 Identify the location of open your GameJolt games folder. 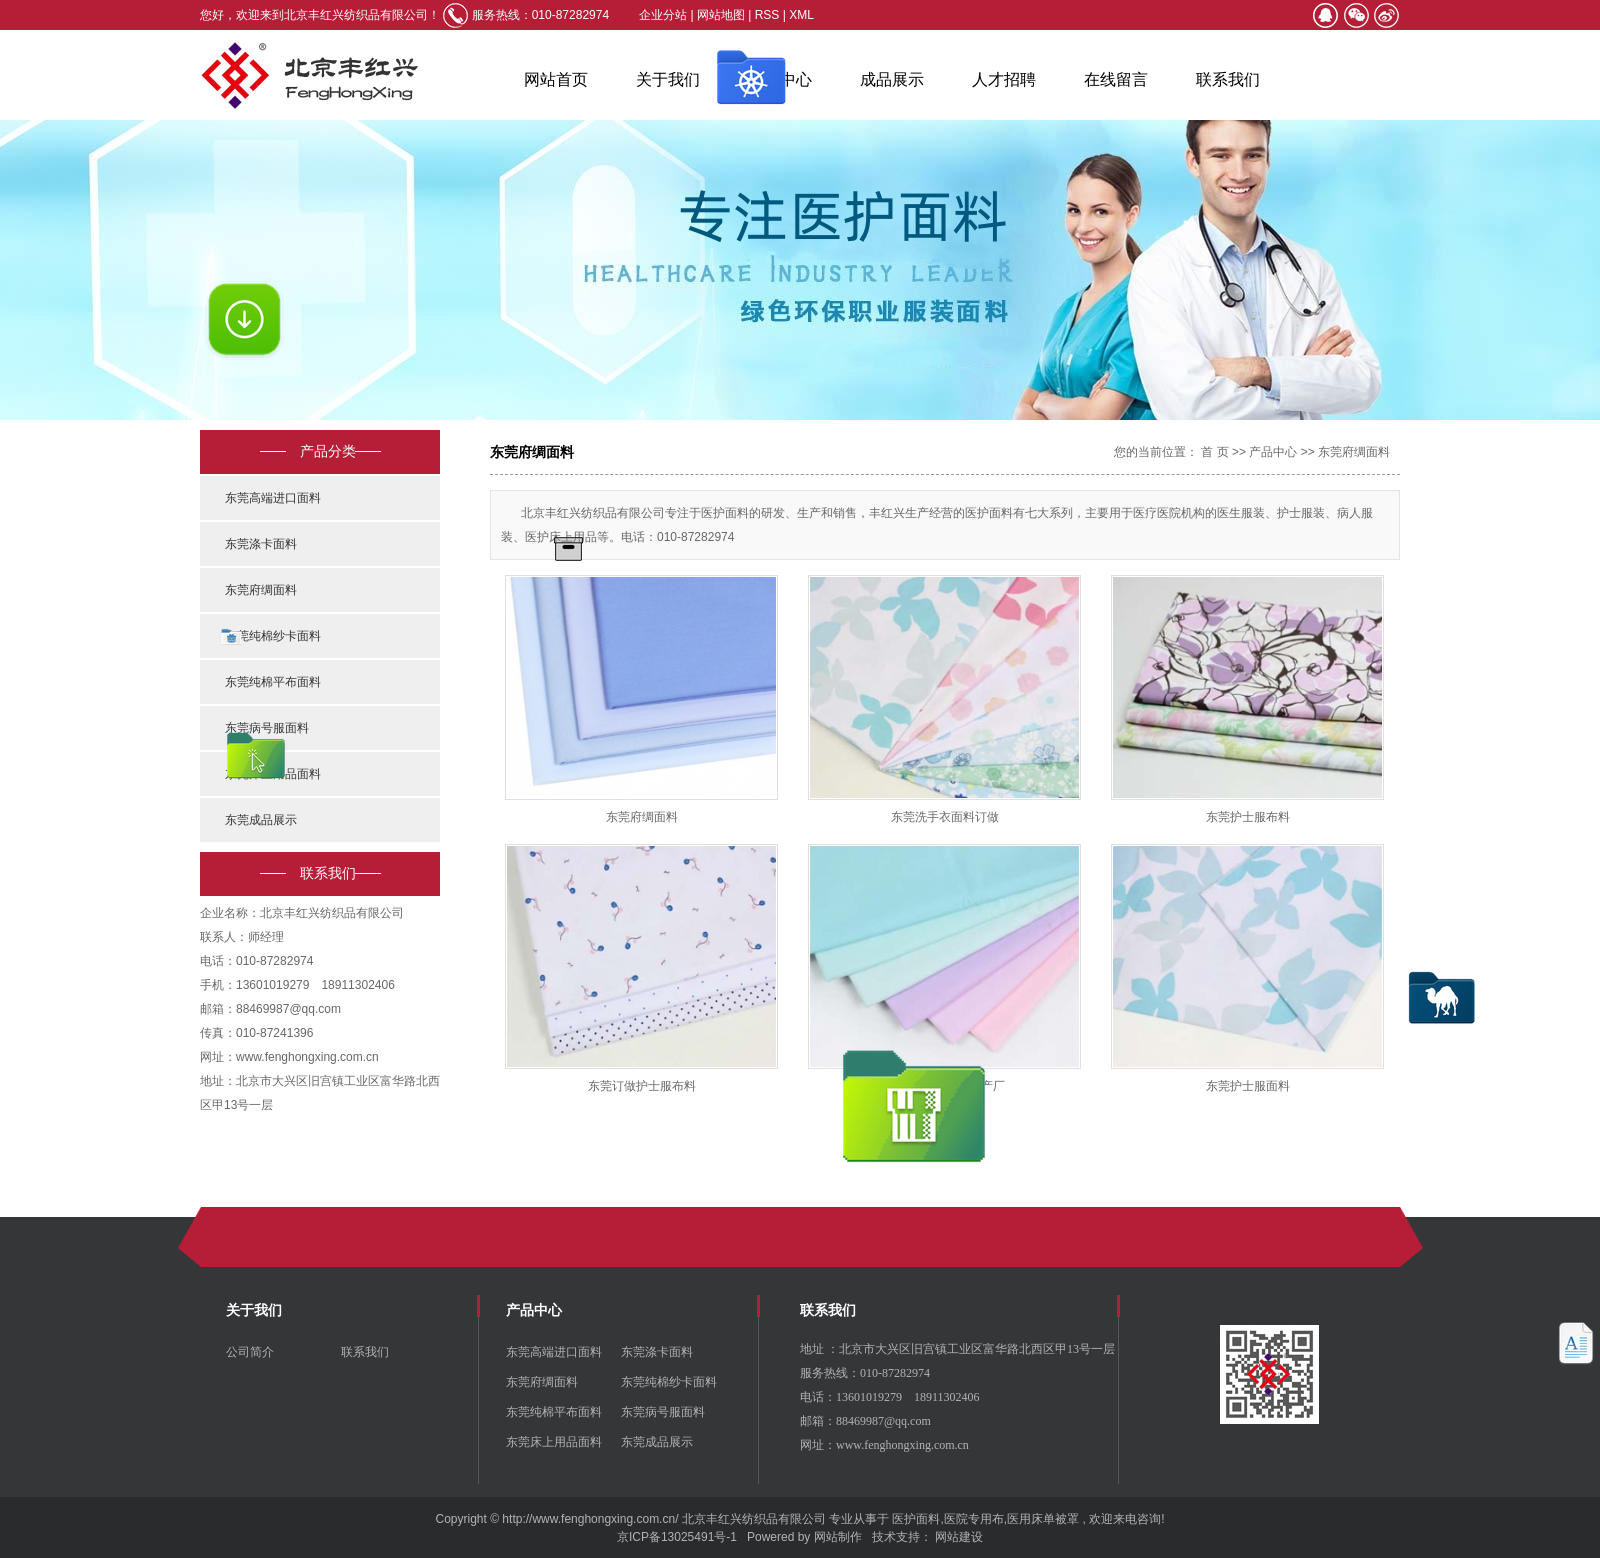
(914, 1110).